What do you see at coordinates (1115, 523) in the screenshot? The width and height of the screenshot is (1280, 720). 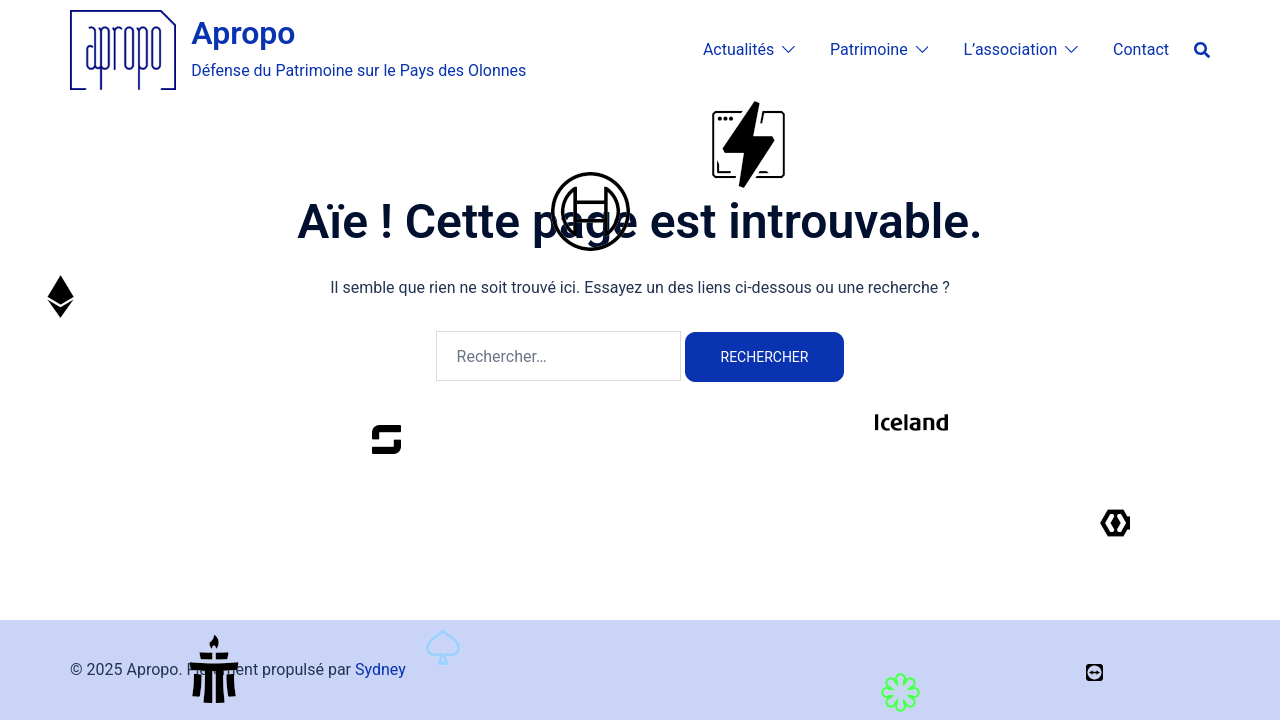 I see `keycloak identity and access management platform` at bounding box center [1115, 523].